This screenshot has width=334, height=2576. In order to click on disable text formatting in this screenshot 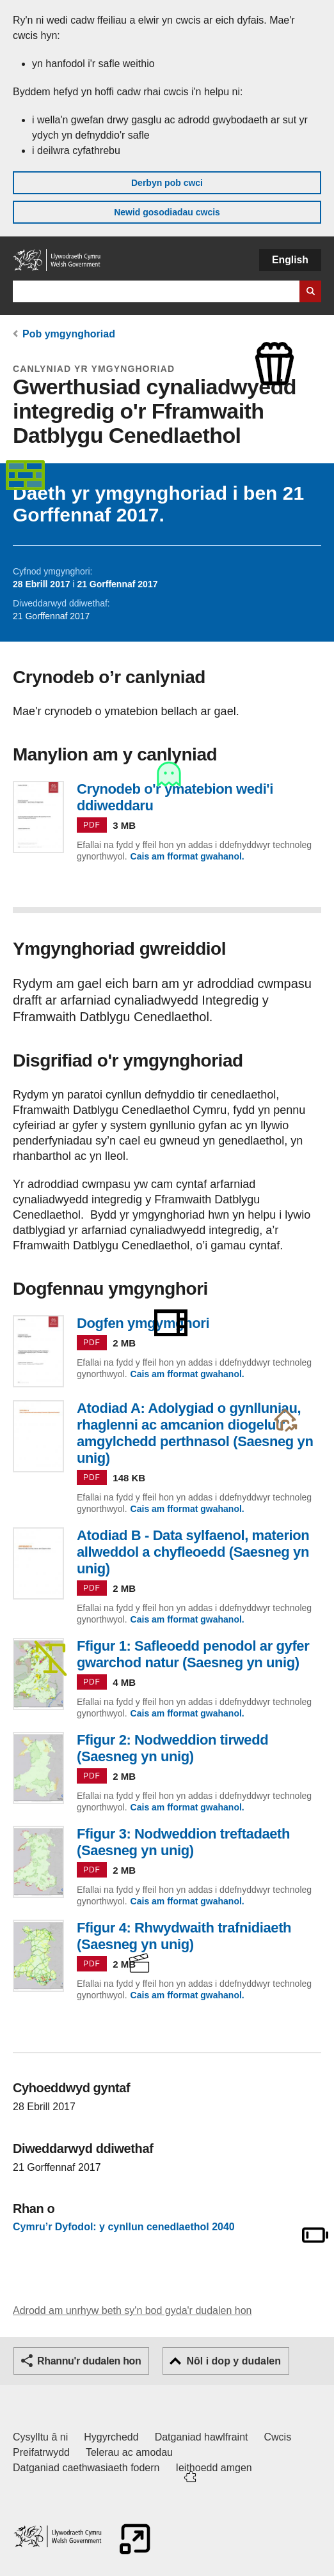, I will do `click(51, 1658)`.